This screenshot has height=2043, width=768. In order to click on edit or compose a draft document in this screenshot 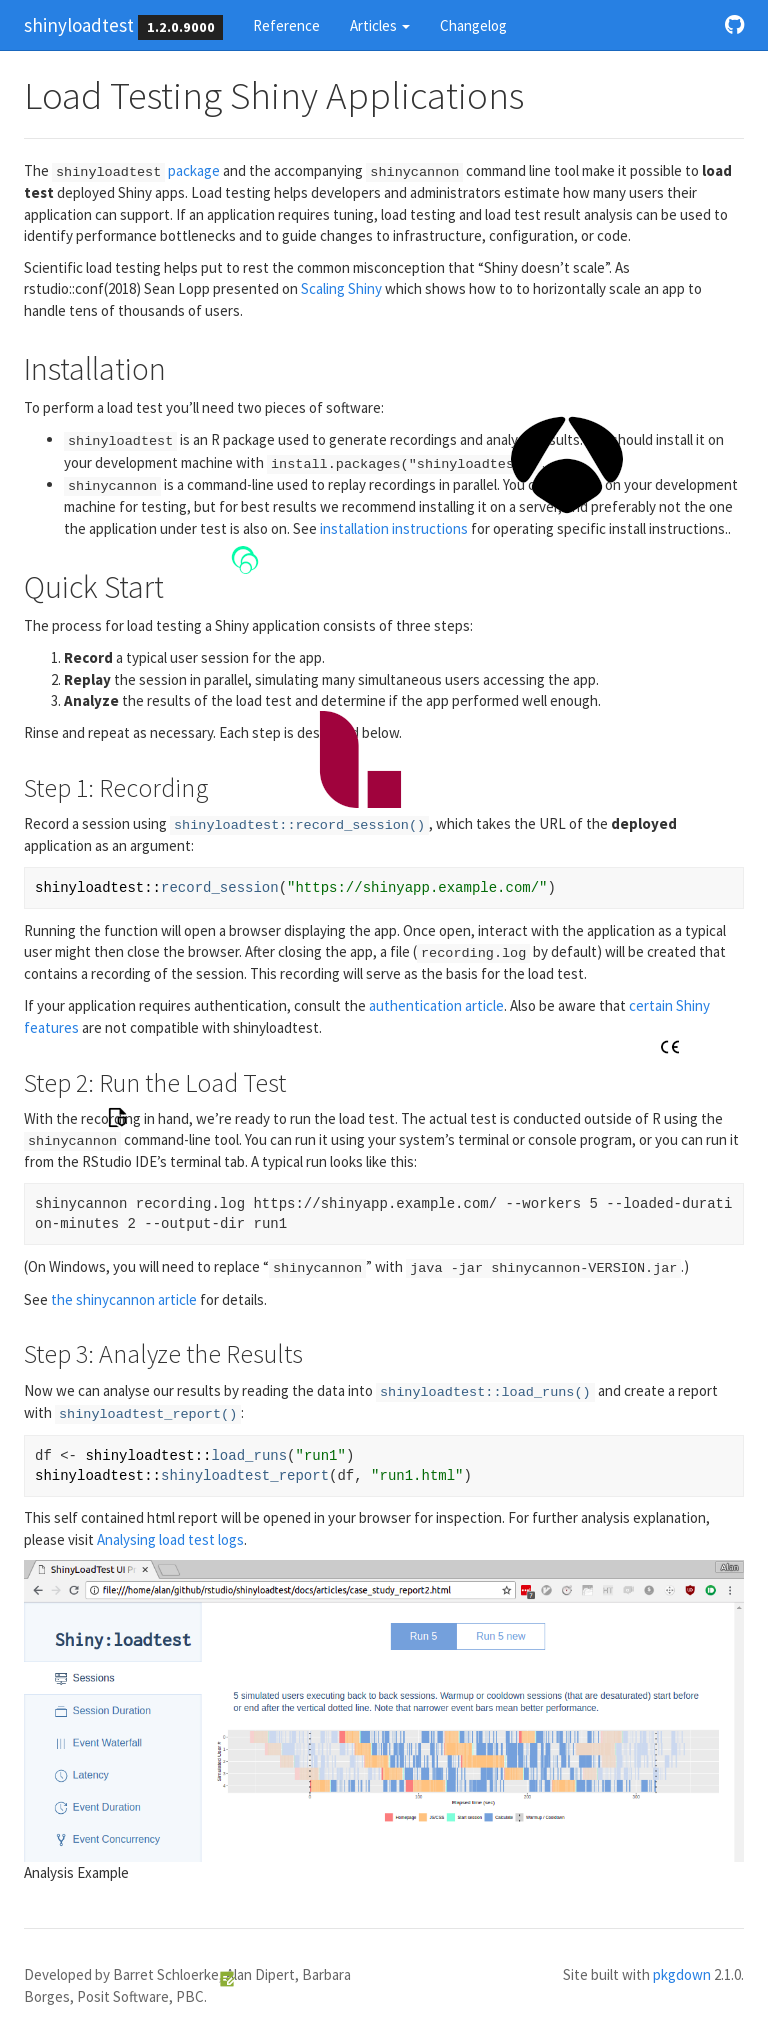, I will do `click(227, 1979)`.